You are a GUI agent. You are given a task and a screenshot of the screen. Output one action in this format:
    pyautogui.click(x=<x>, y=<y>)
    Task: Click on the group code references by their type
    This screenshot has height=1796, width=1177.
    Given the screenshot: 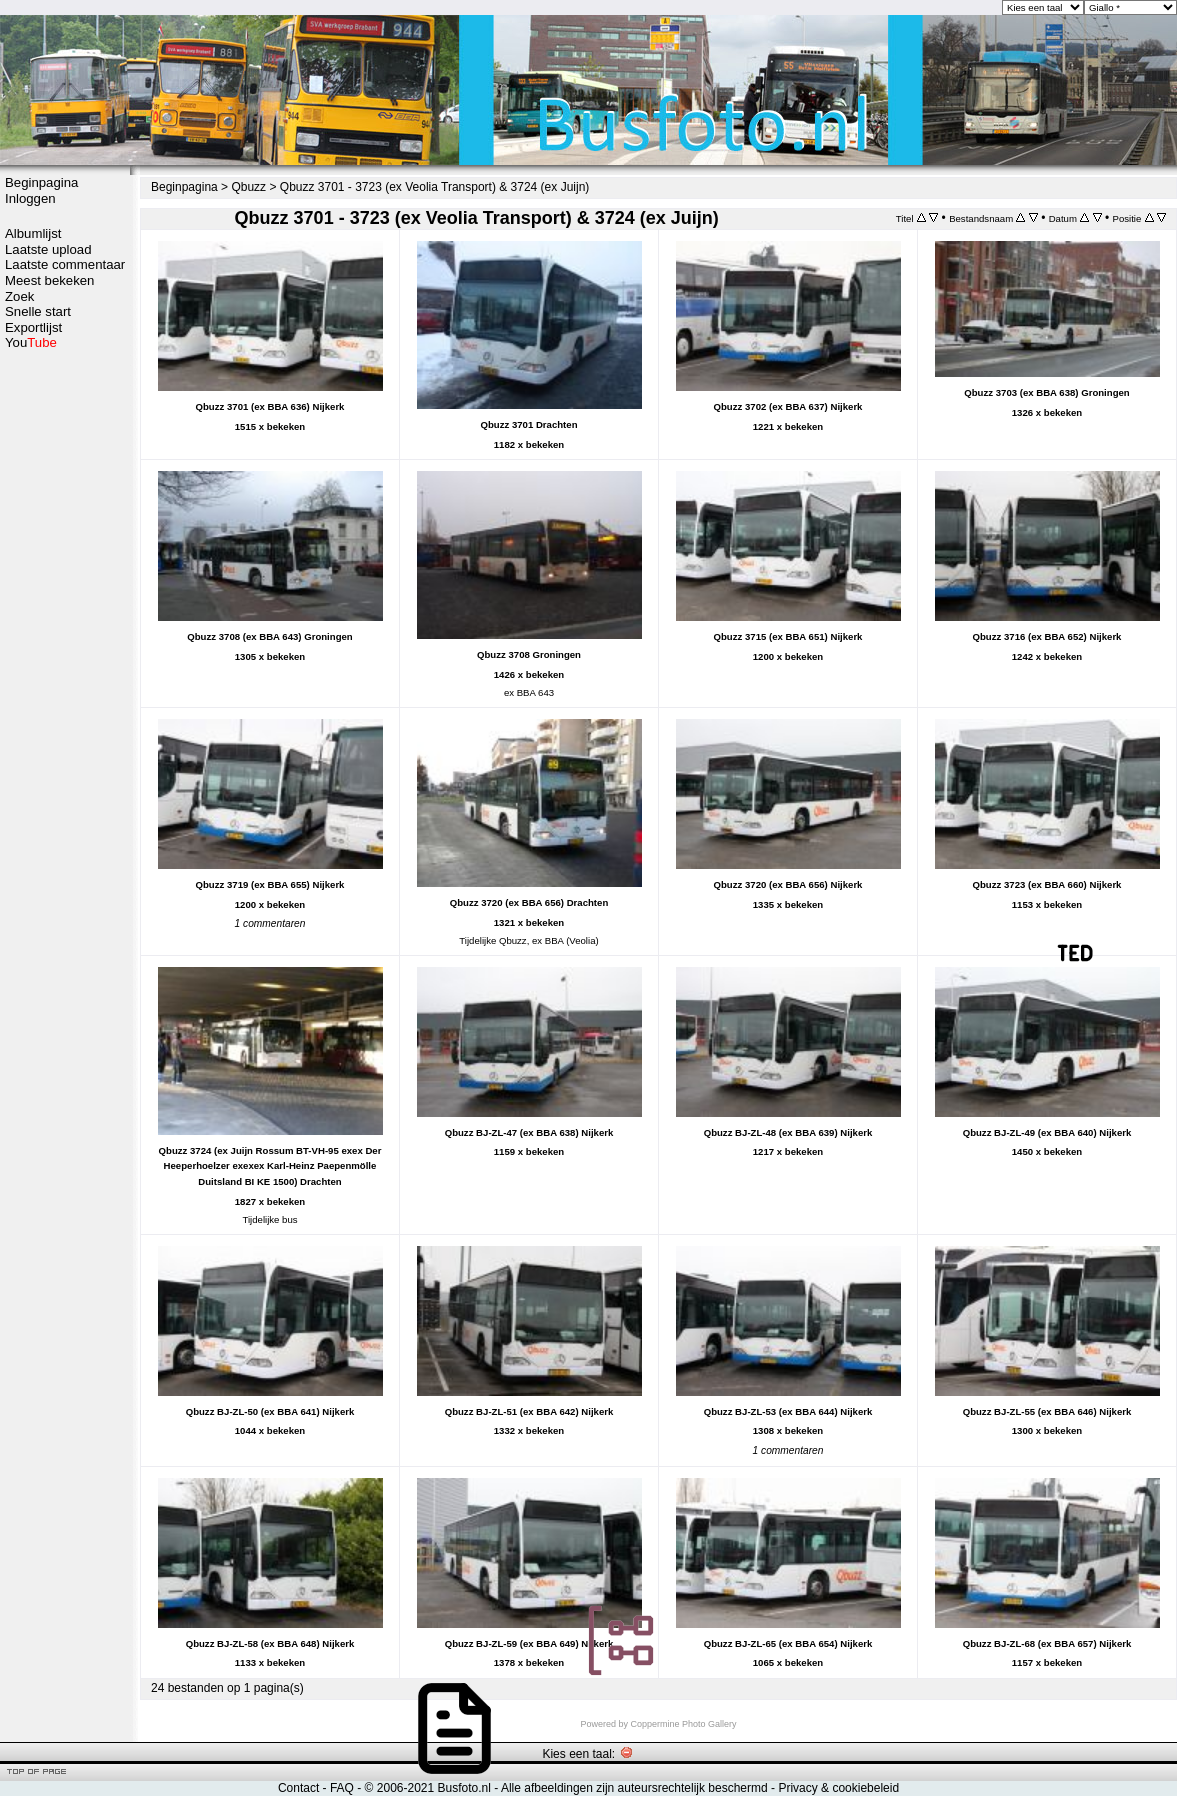 What is the action you would take?
    pyautogui.click(x=623, y=1640)
    